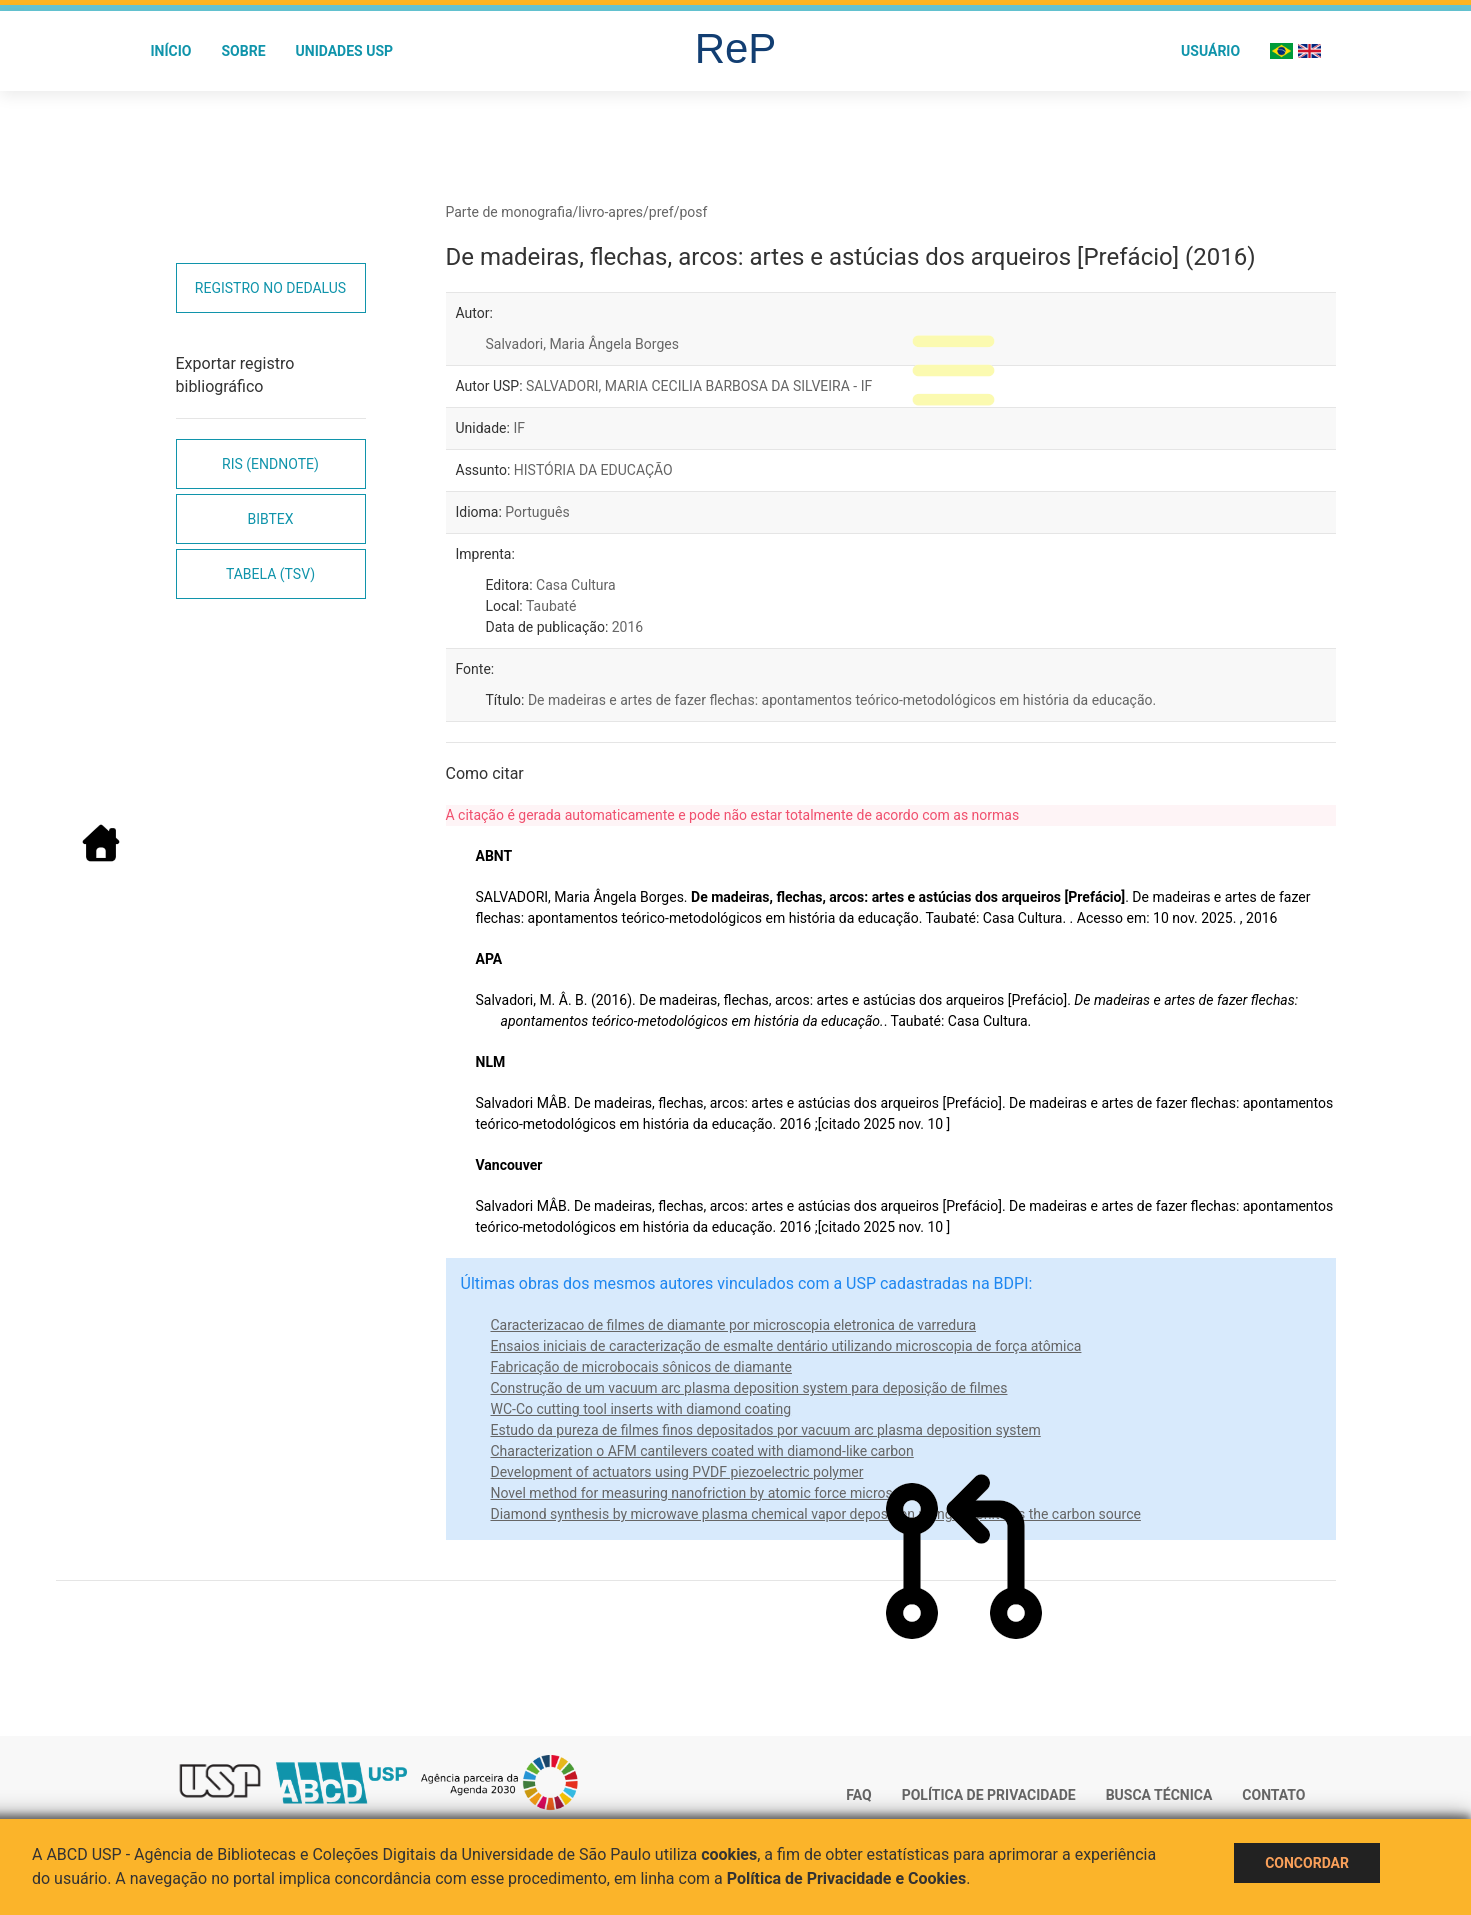  What do you see at coordinates (953, 370) in the screenshot?
I see `open navigation menu` at bounding box center [953, 370].